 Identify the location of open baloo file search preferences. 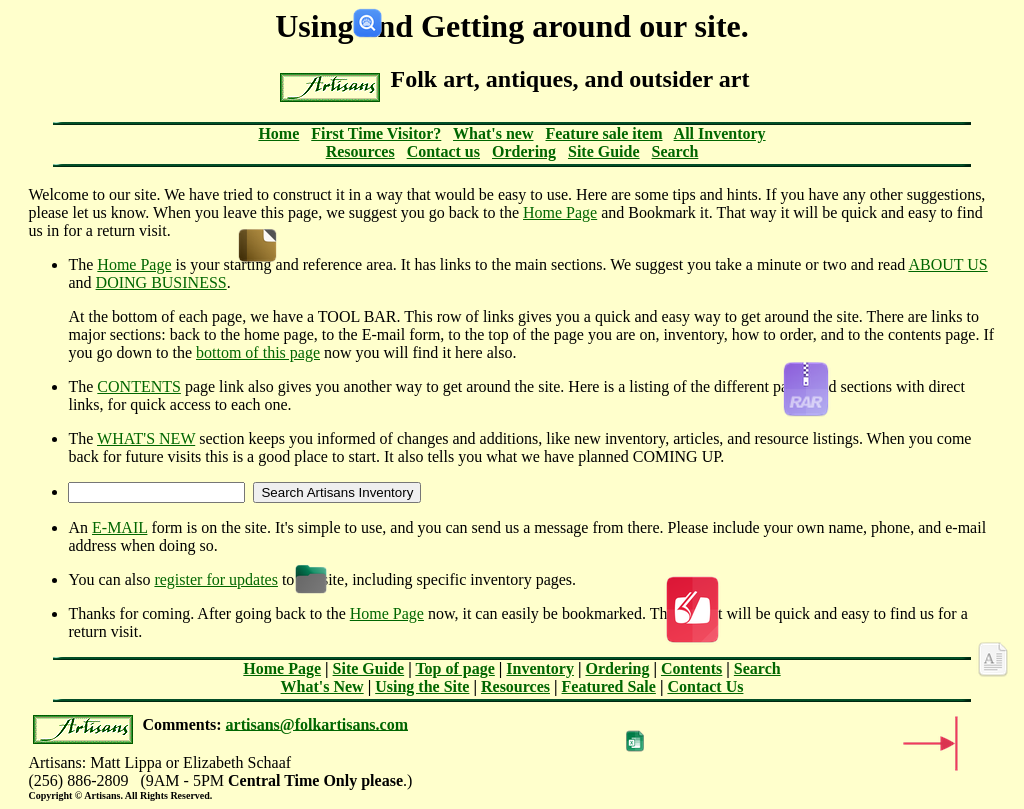
(367, 23).